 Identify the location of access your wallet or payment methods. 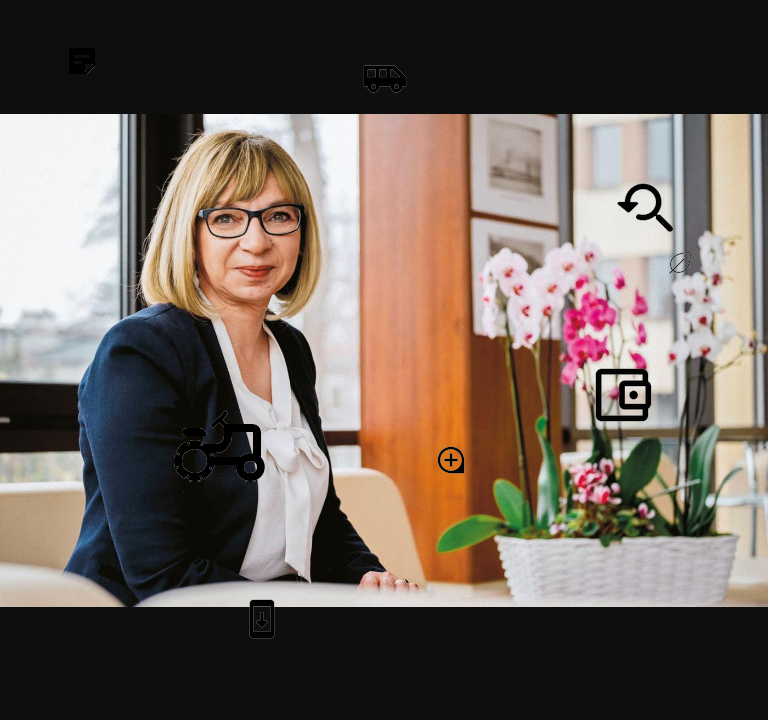
(622, 395).